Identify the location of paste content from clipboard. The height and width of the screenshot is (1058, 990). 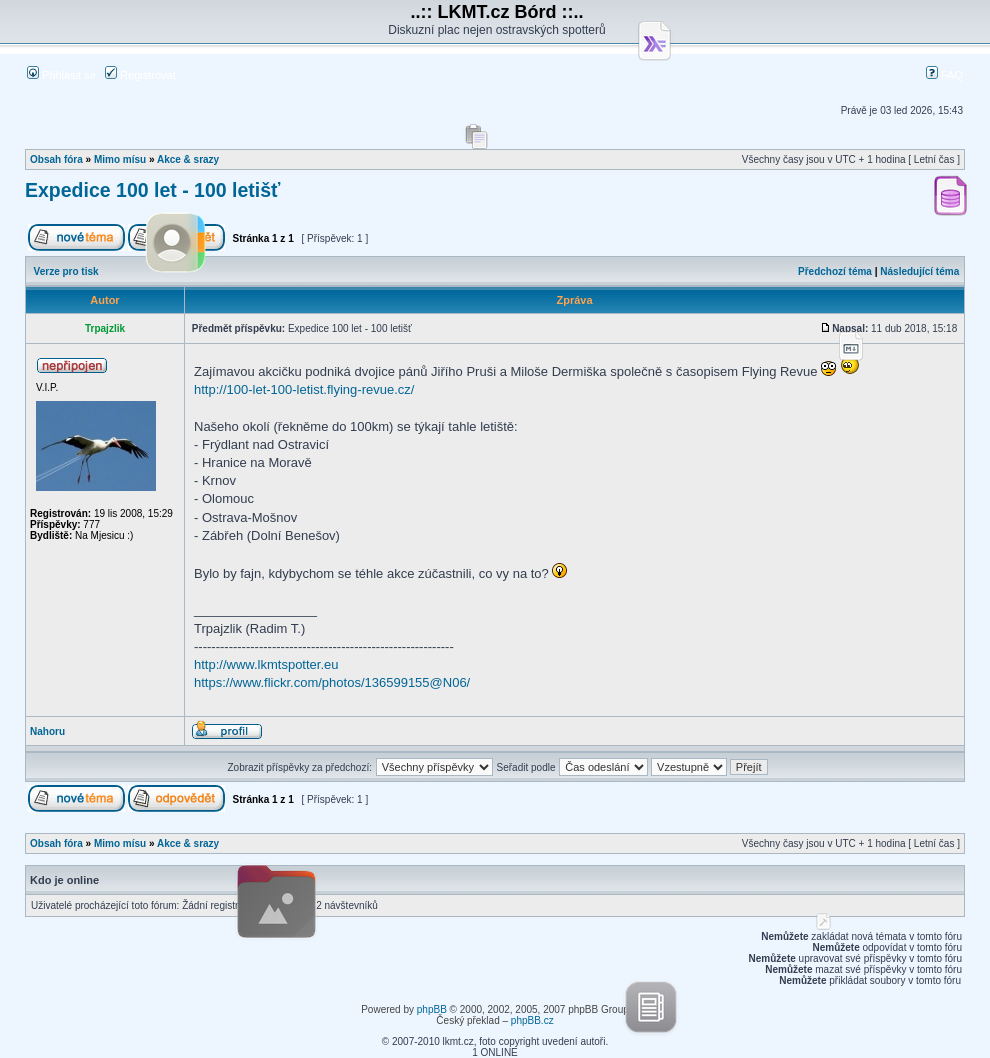
(476, 136).